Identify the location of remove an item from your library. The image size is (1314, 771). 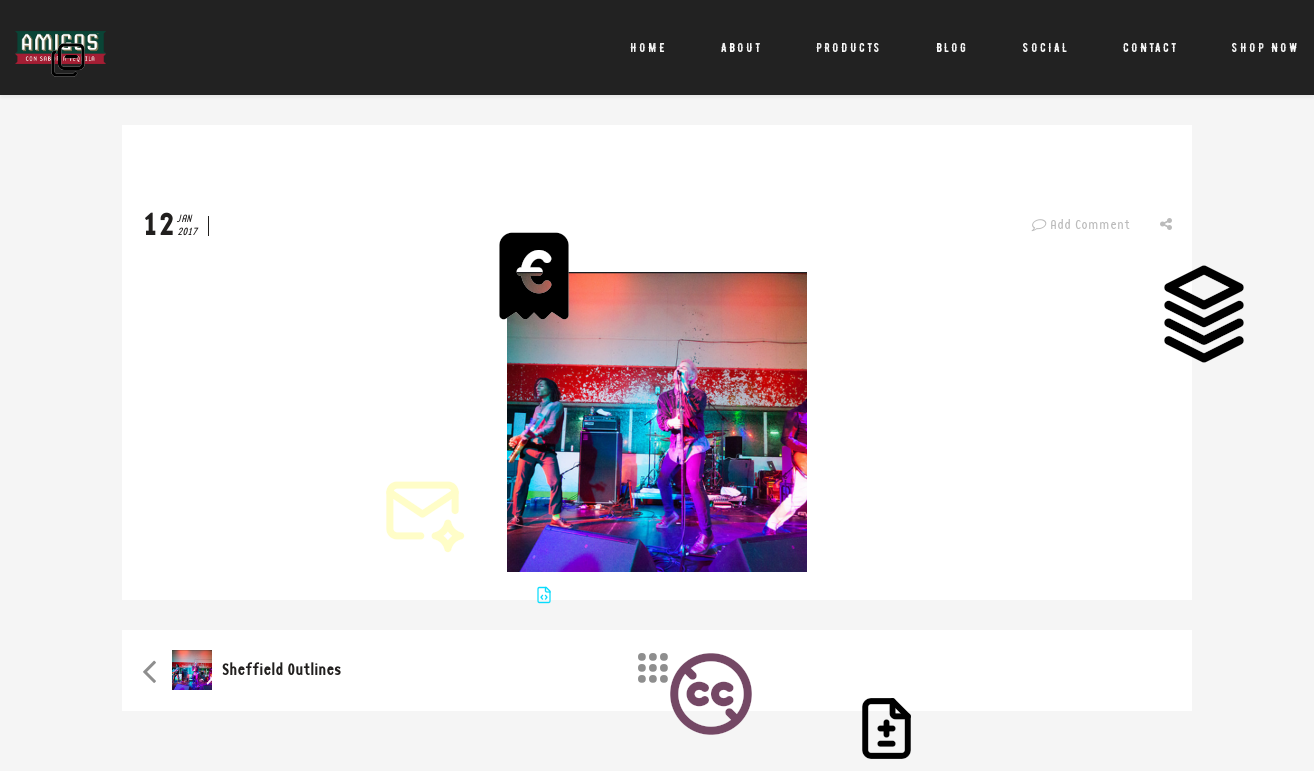
(68, 60).